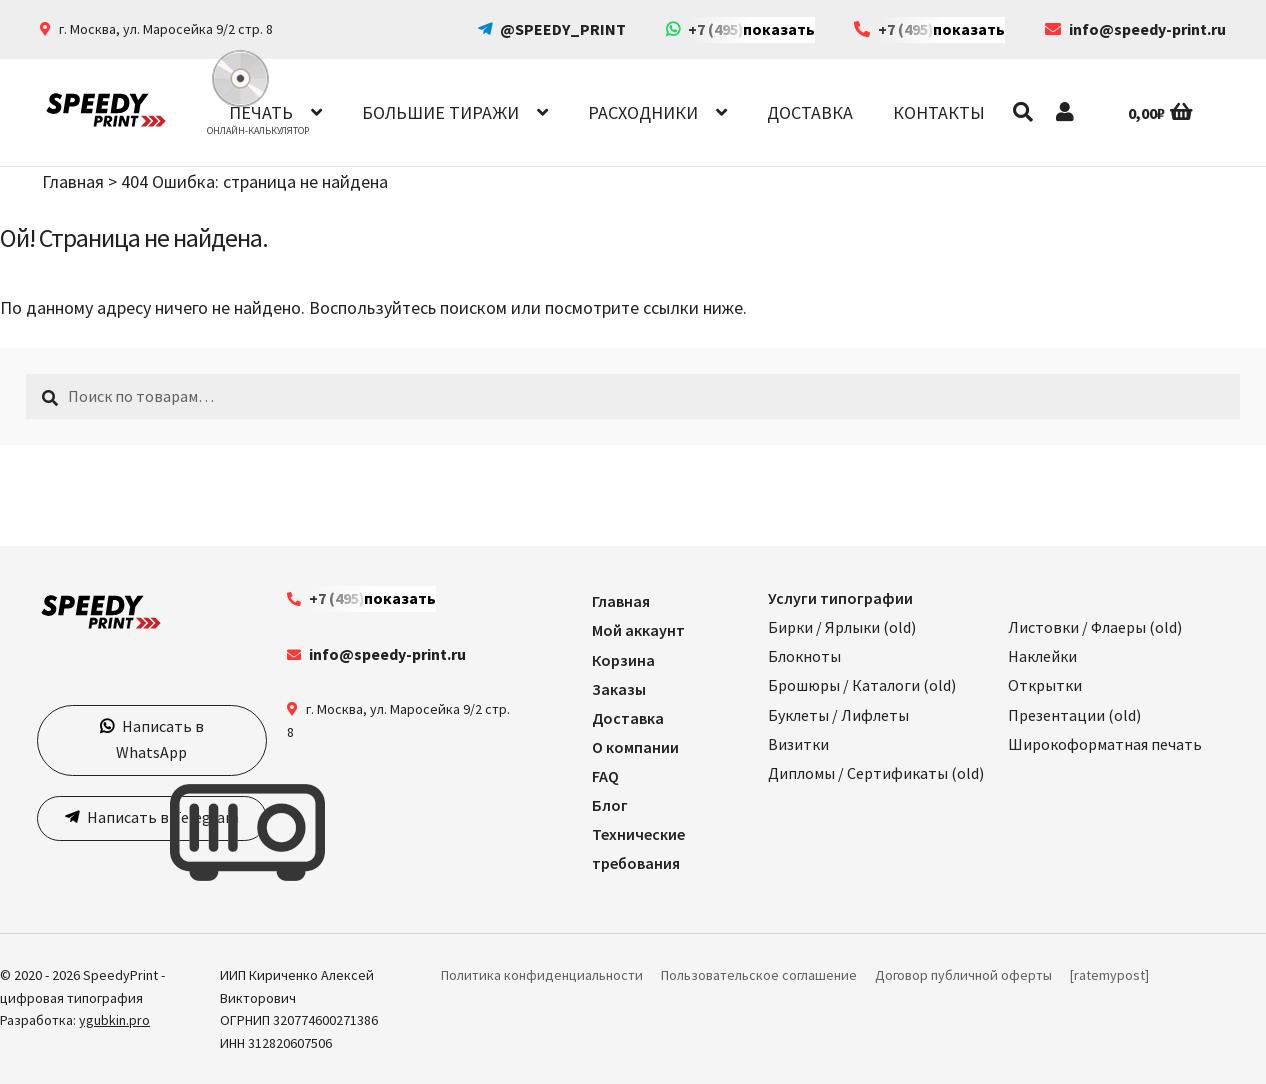 Image resolution: width=1266 pixels, height=1084 pixels. What do you see at coordinates (240, 78) in the screenshot?
I see `audio CD detected in disc drive` at bounding box center [240, 78].